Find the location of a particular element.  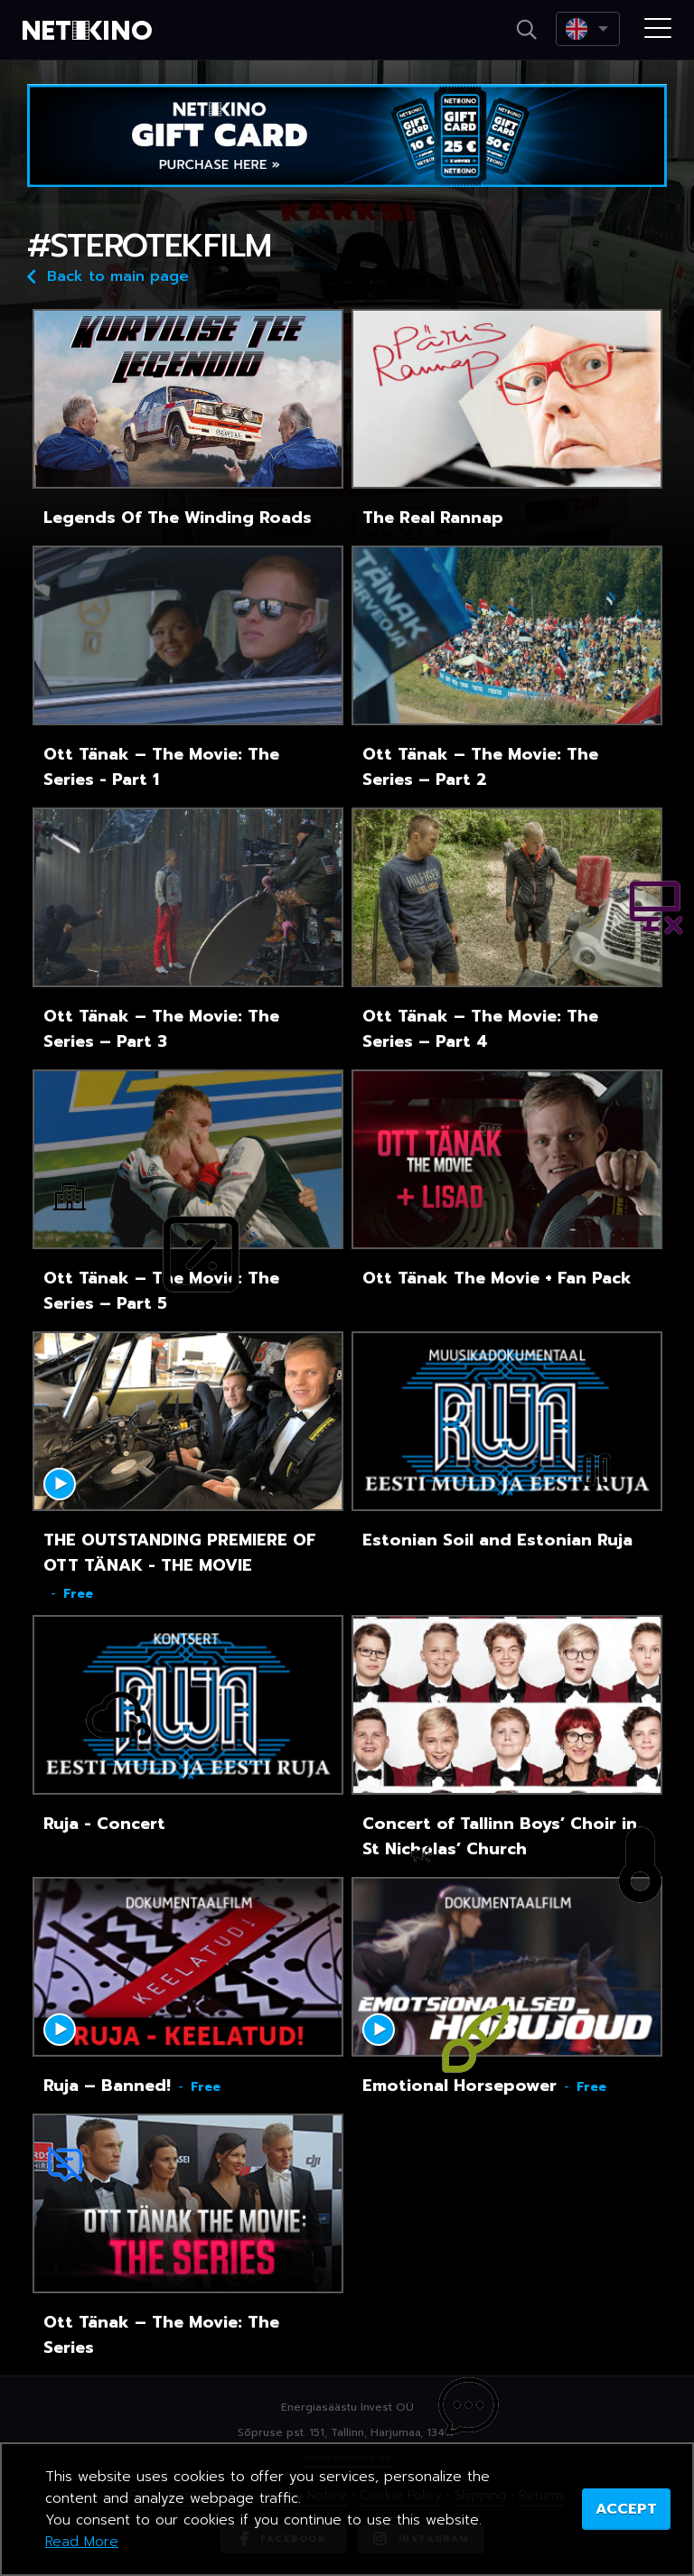

pause media playback is located at coordinates (596, 1470).